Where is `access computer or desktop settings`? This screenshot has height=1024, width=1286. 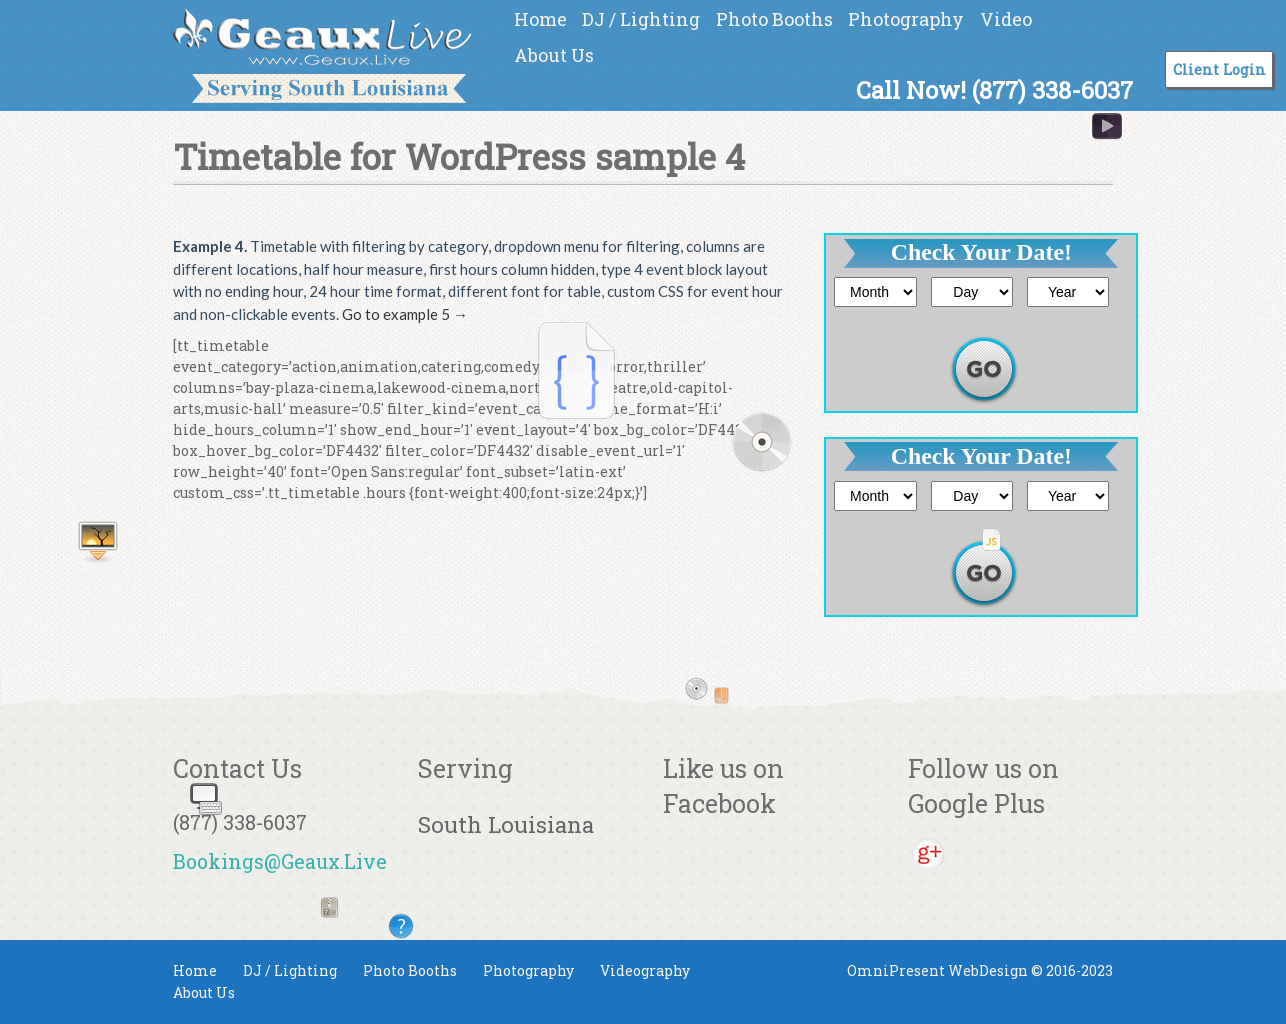 access computer or desktop settings is located at coordinates (206, 799).